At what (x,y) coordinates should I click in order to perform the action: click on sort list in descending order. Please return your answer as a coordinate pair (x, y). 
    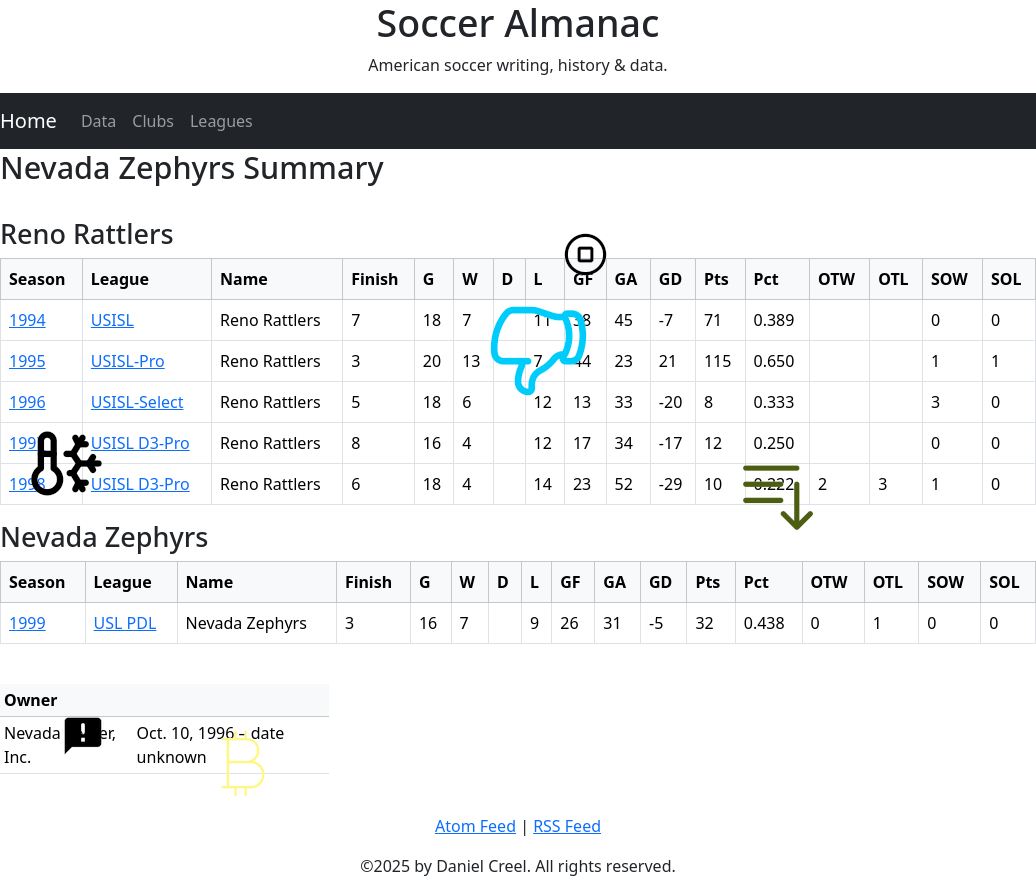
    Looking at the image, I should click on (778, 495).